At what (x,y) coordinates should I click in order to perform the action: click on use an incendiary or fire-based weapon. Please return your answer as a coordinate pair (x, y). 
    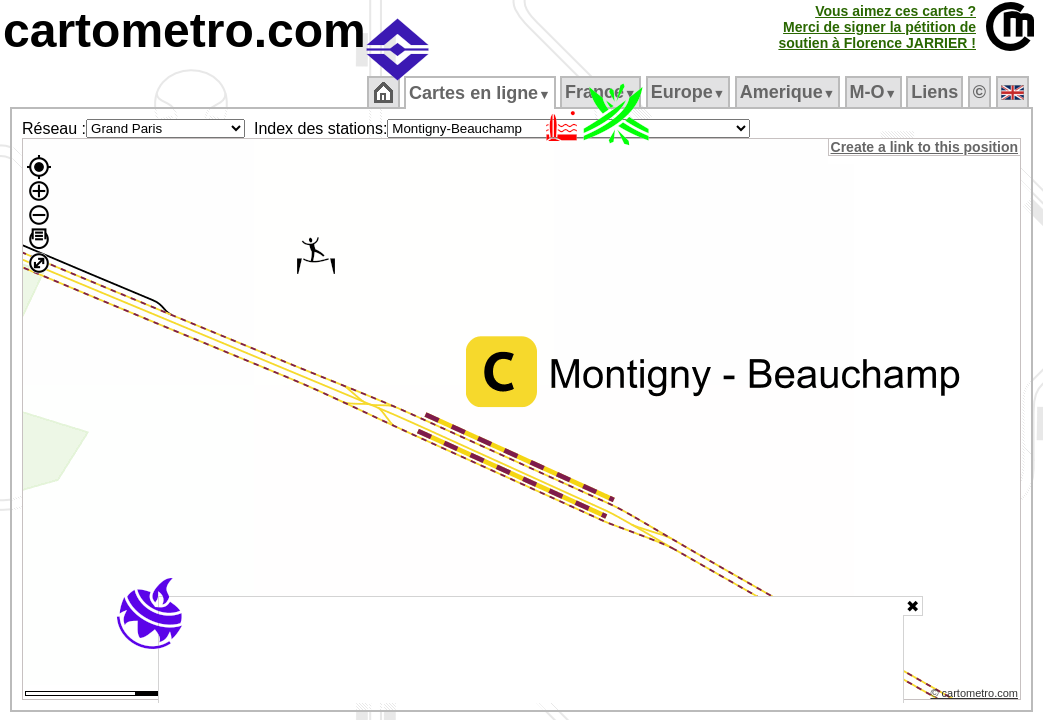
    Looking at the image, I should click on (149, 613).